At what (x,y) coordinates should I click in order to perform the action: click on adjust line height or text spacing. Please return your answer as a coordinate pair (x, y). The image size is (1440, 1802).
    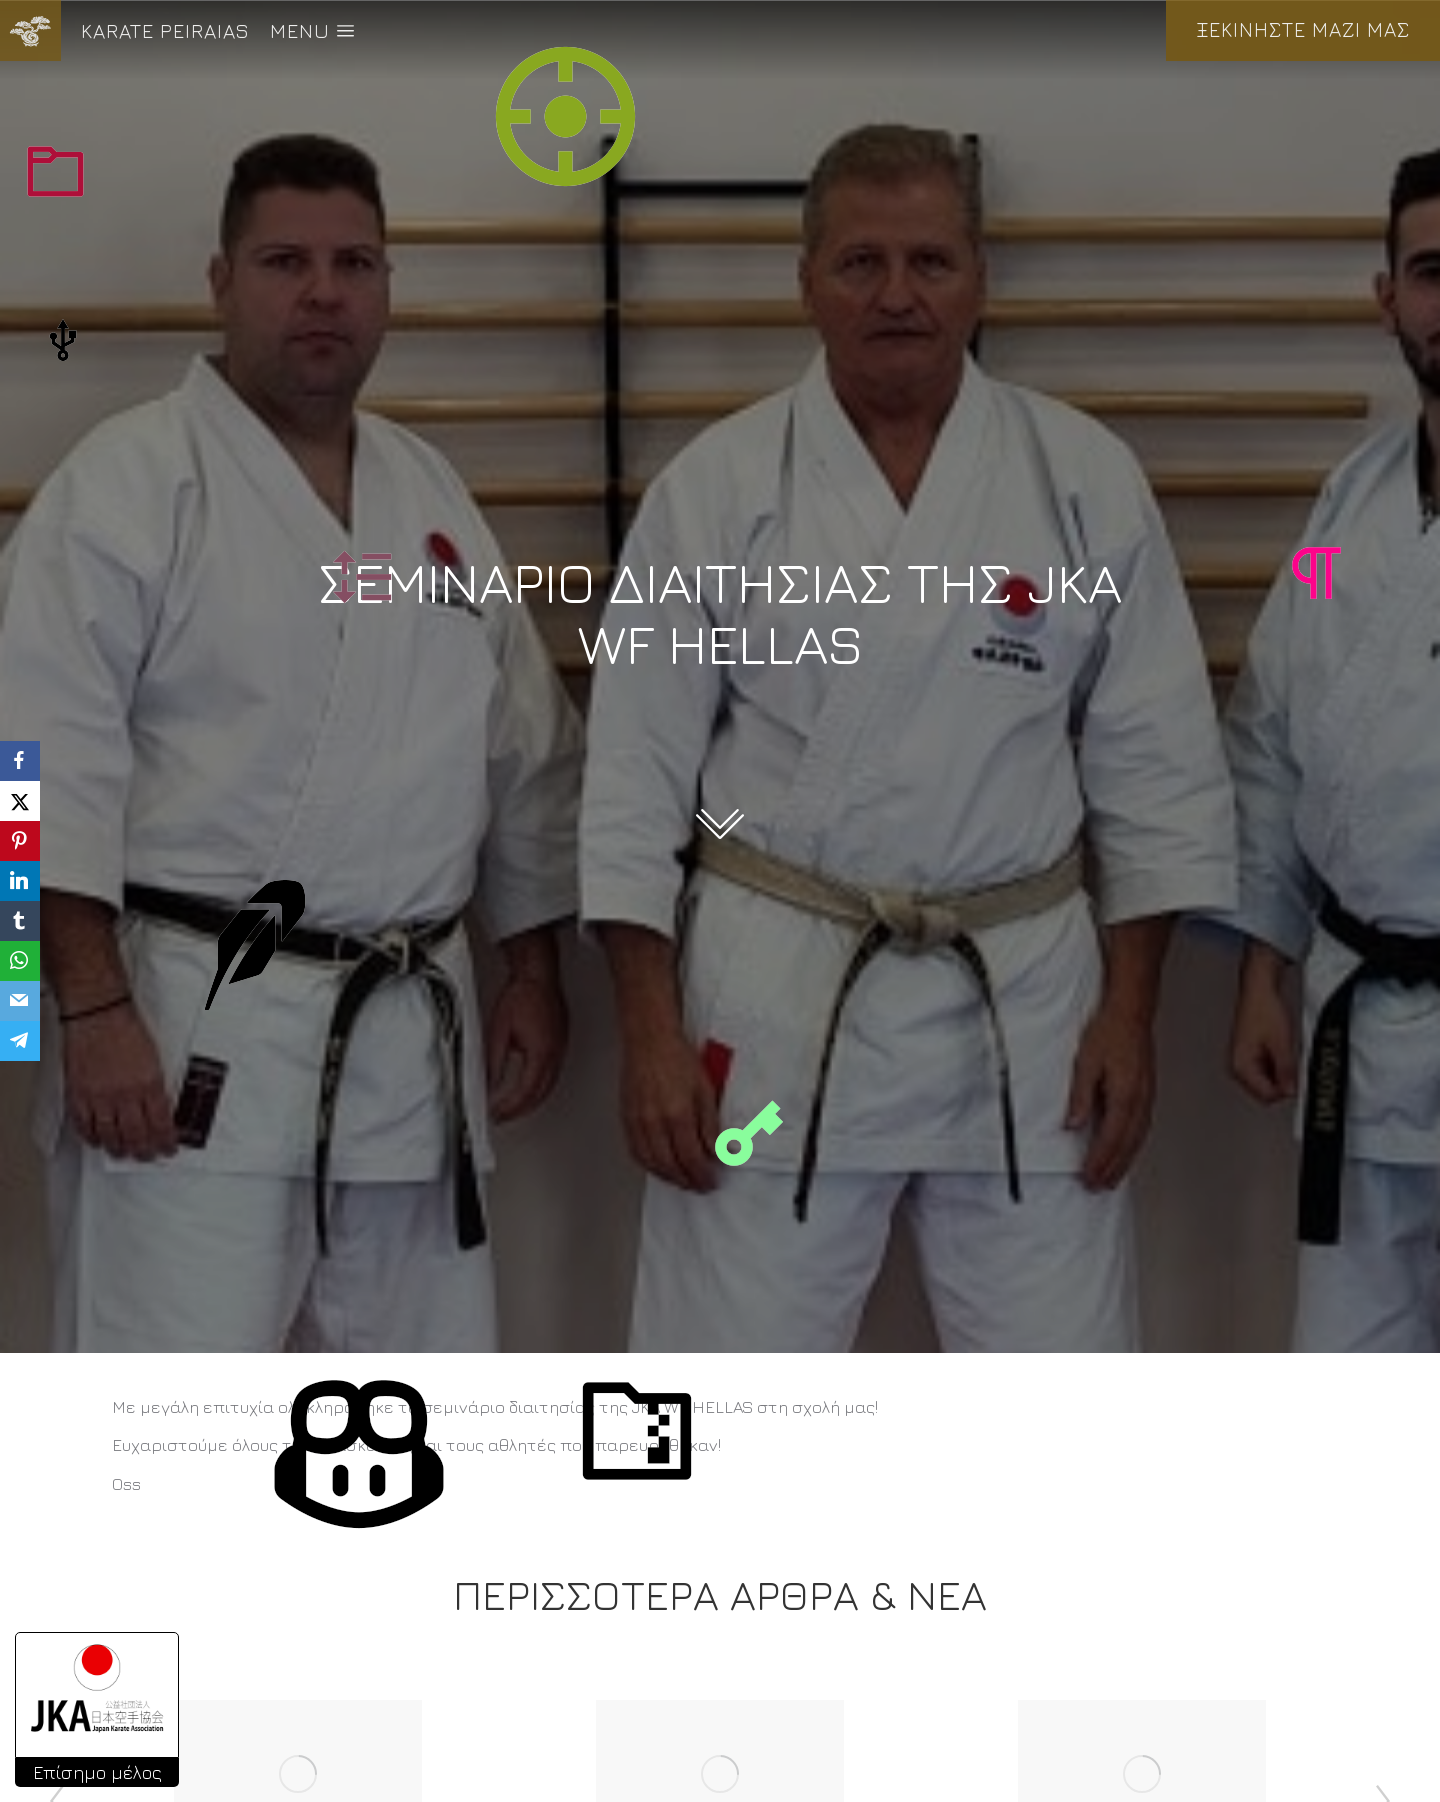
    Looking at the image, I should click on (365, 577).